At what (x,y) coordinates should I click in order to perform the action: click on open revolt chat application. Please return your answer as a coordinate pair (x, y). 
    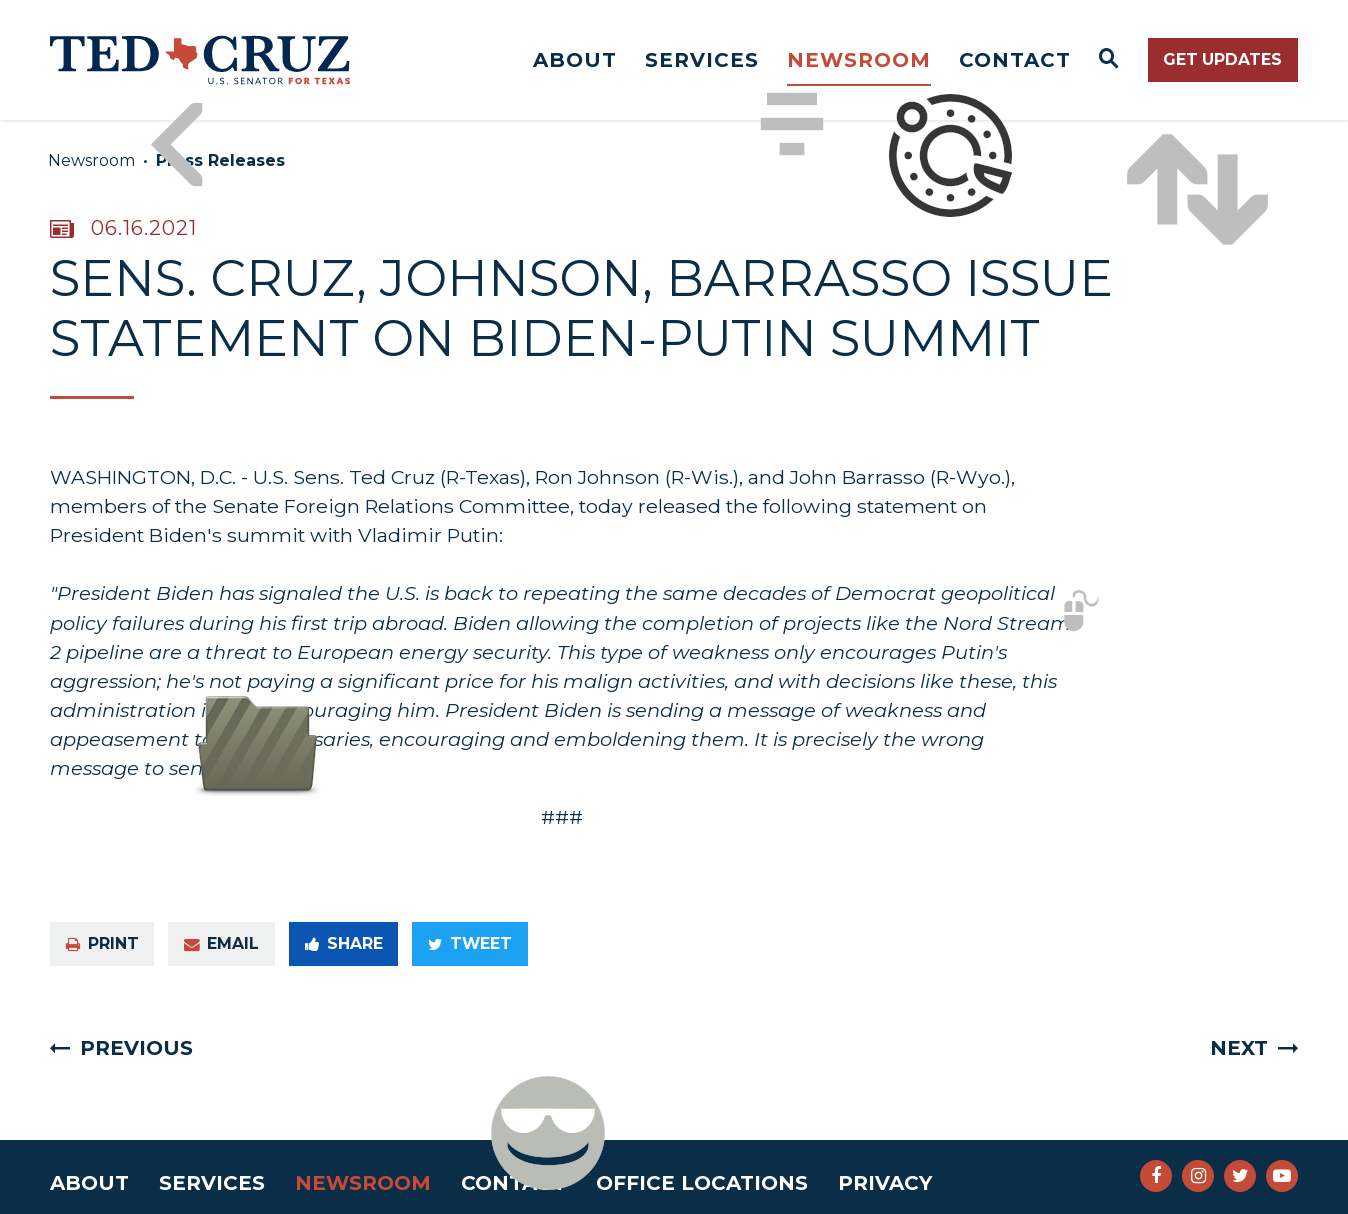
    Looking at the image, I should click on (950, 155).